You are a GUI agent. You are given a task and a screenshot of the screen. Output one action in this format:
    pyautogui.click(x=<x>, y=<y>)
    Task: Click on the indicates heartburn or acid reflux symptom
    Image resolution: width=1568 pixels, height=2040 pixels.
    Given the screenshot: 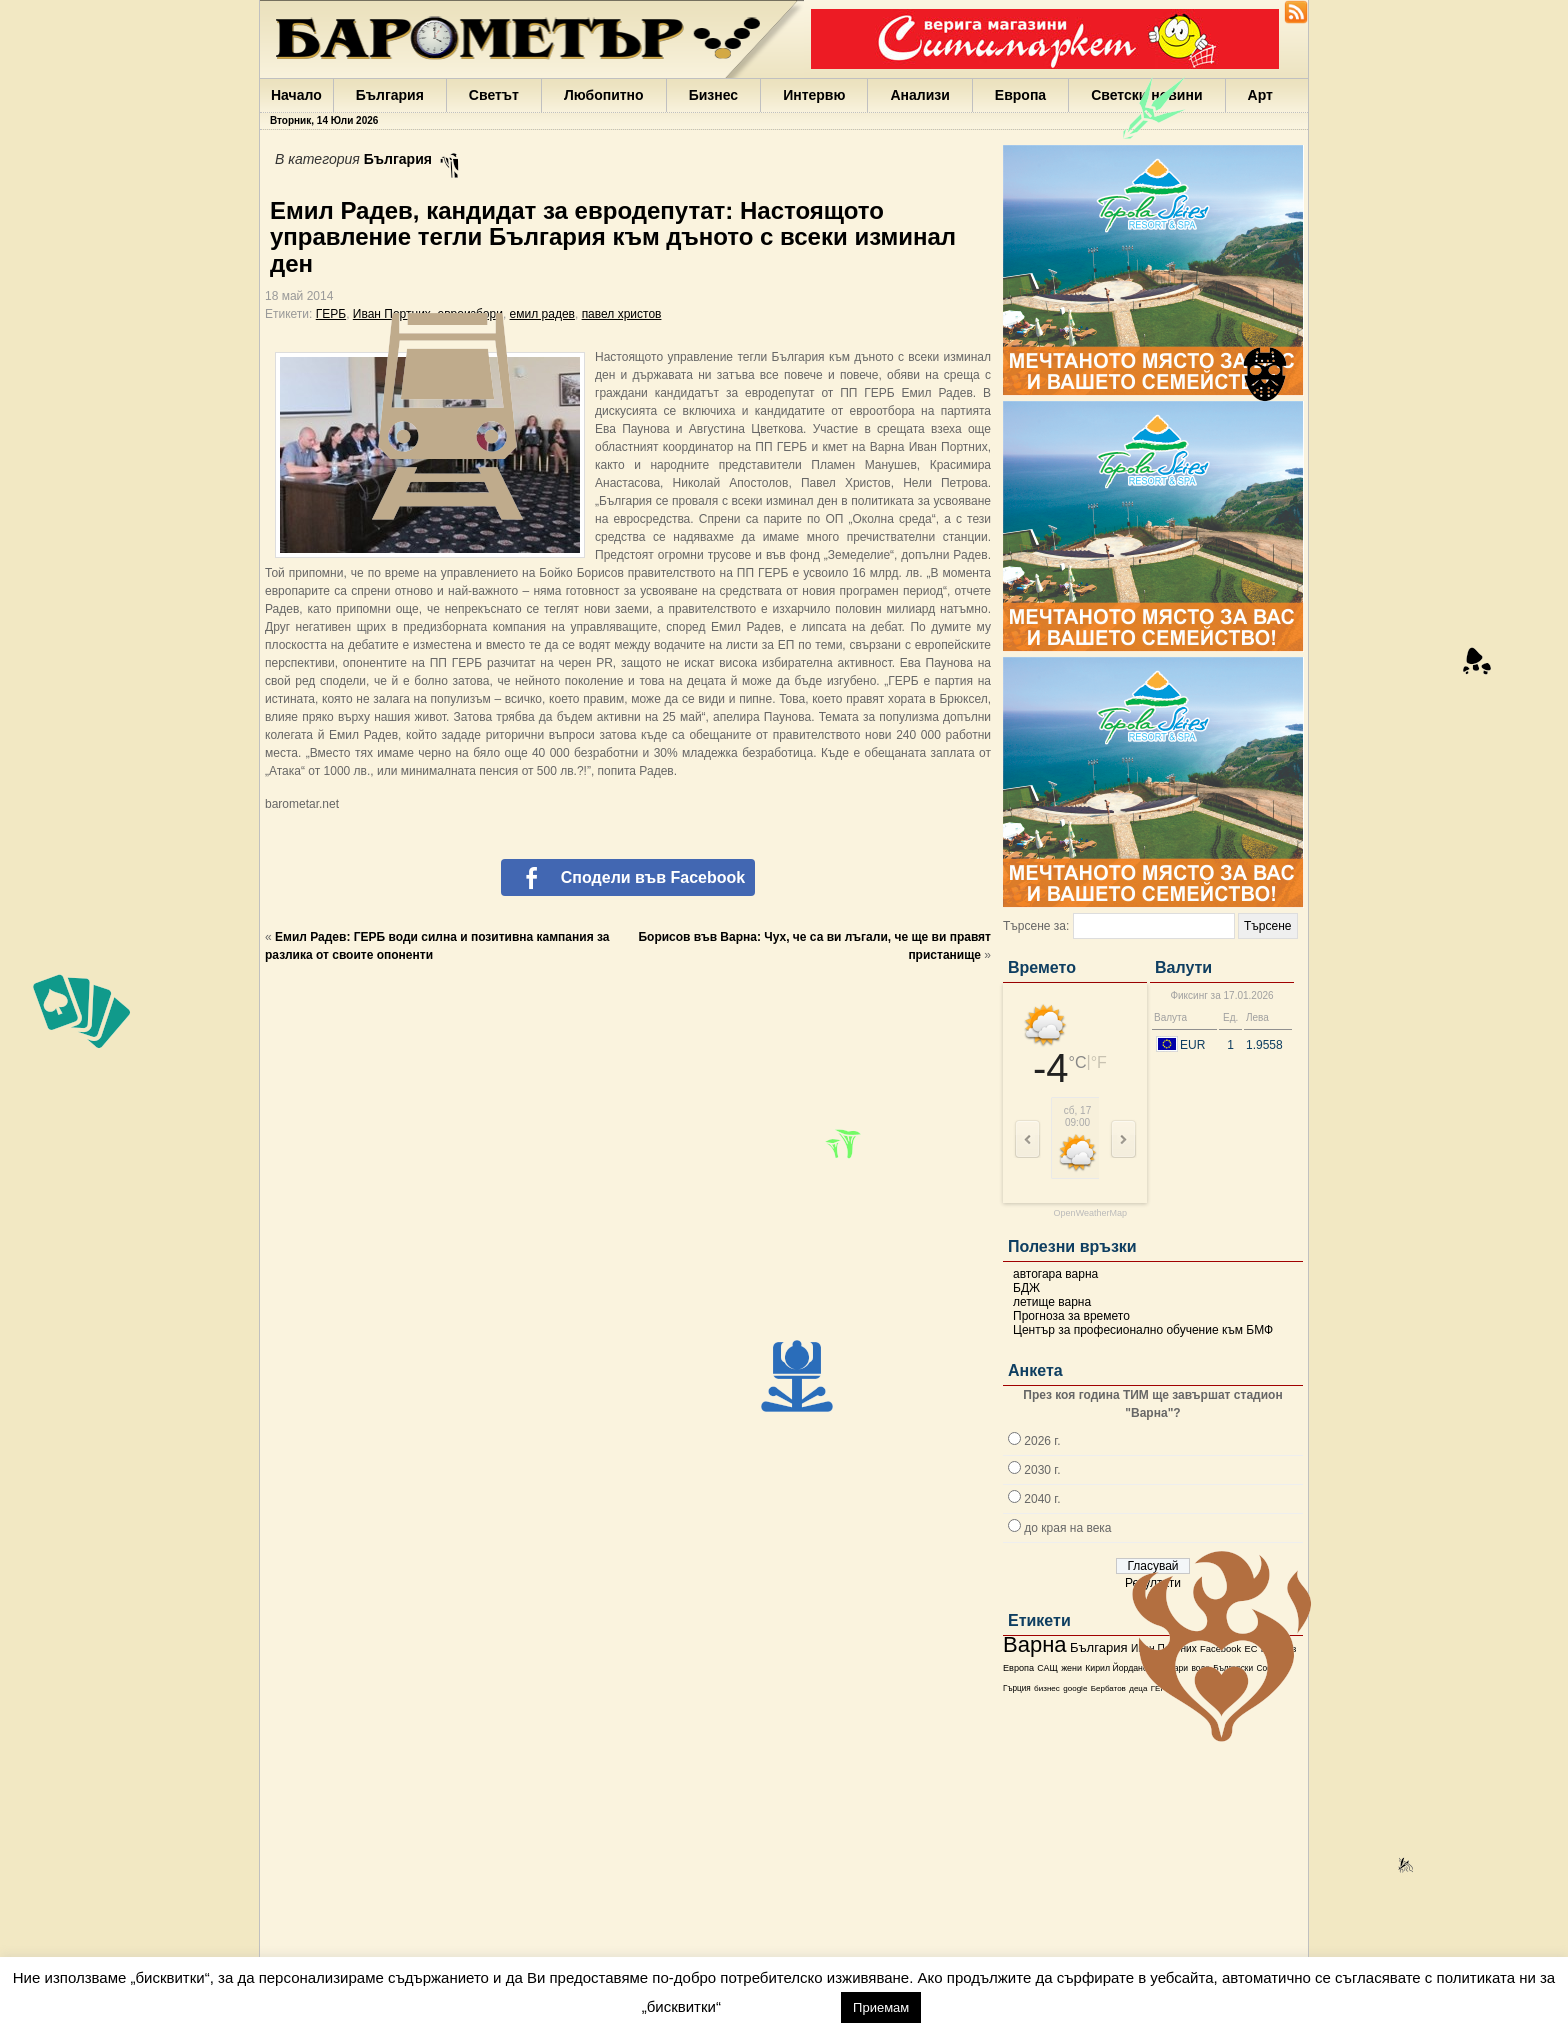 What is the action you would take?
    pyautogui.click(x=1217, y=1645)
    